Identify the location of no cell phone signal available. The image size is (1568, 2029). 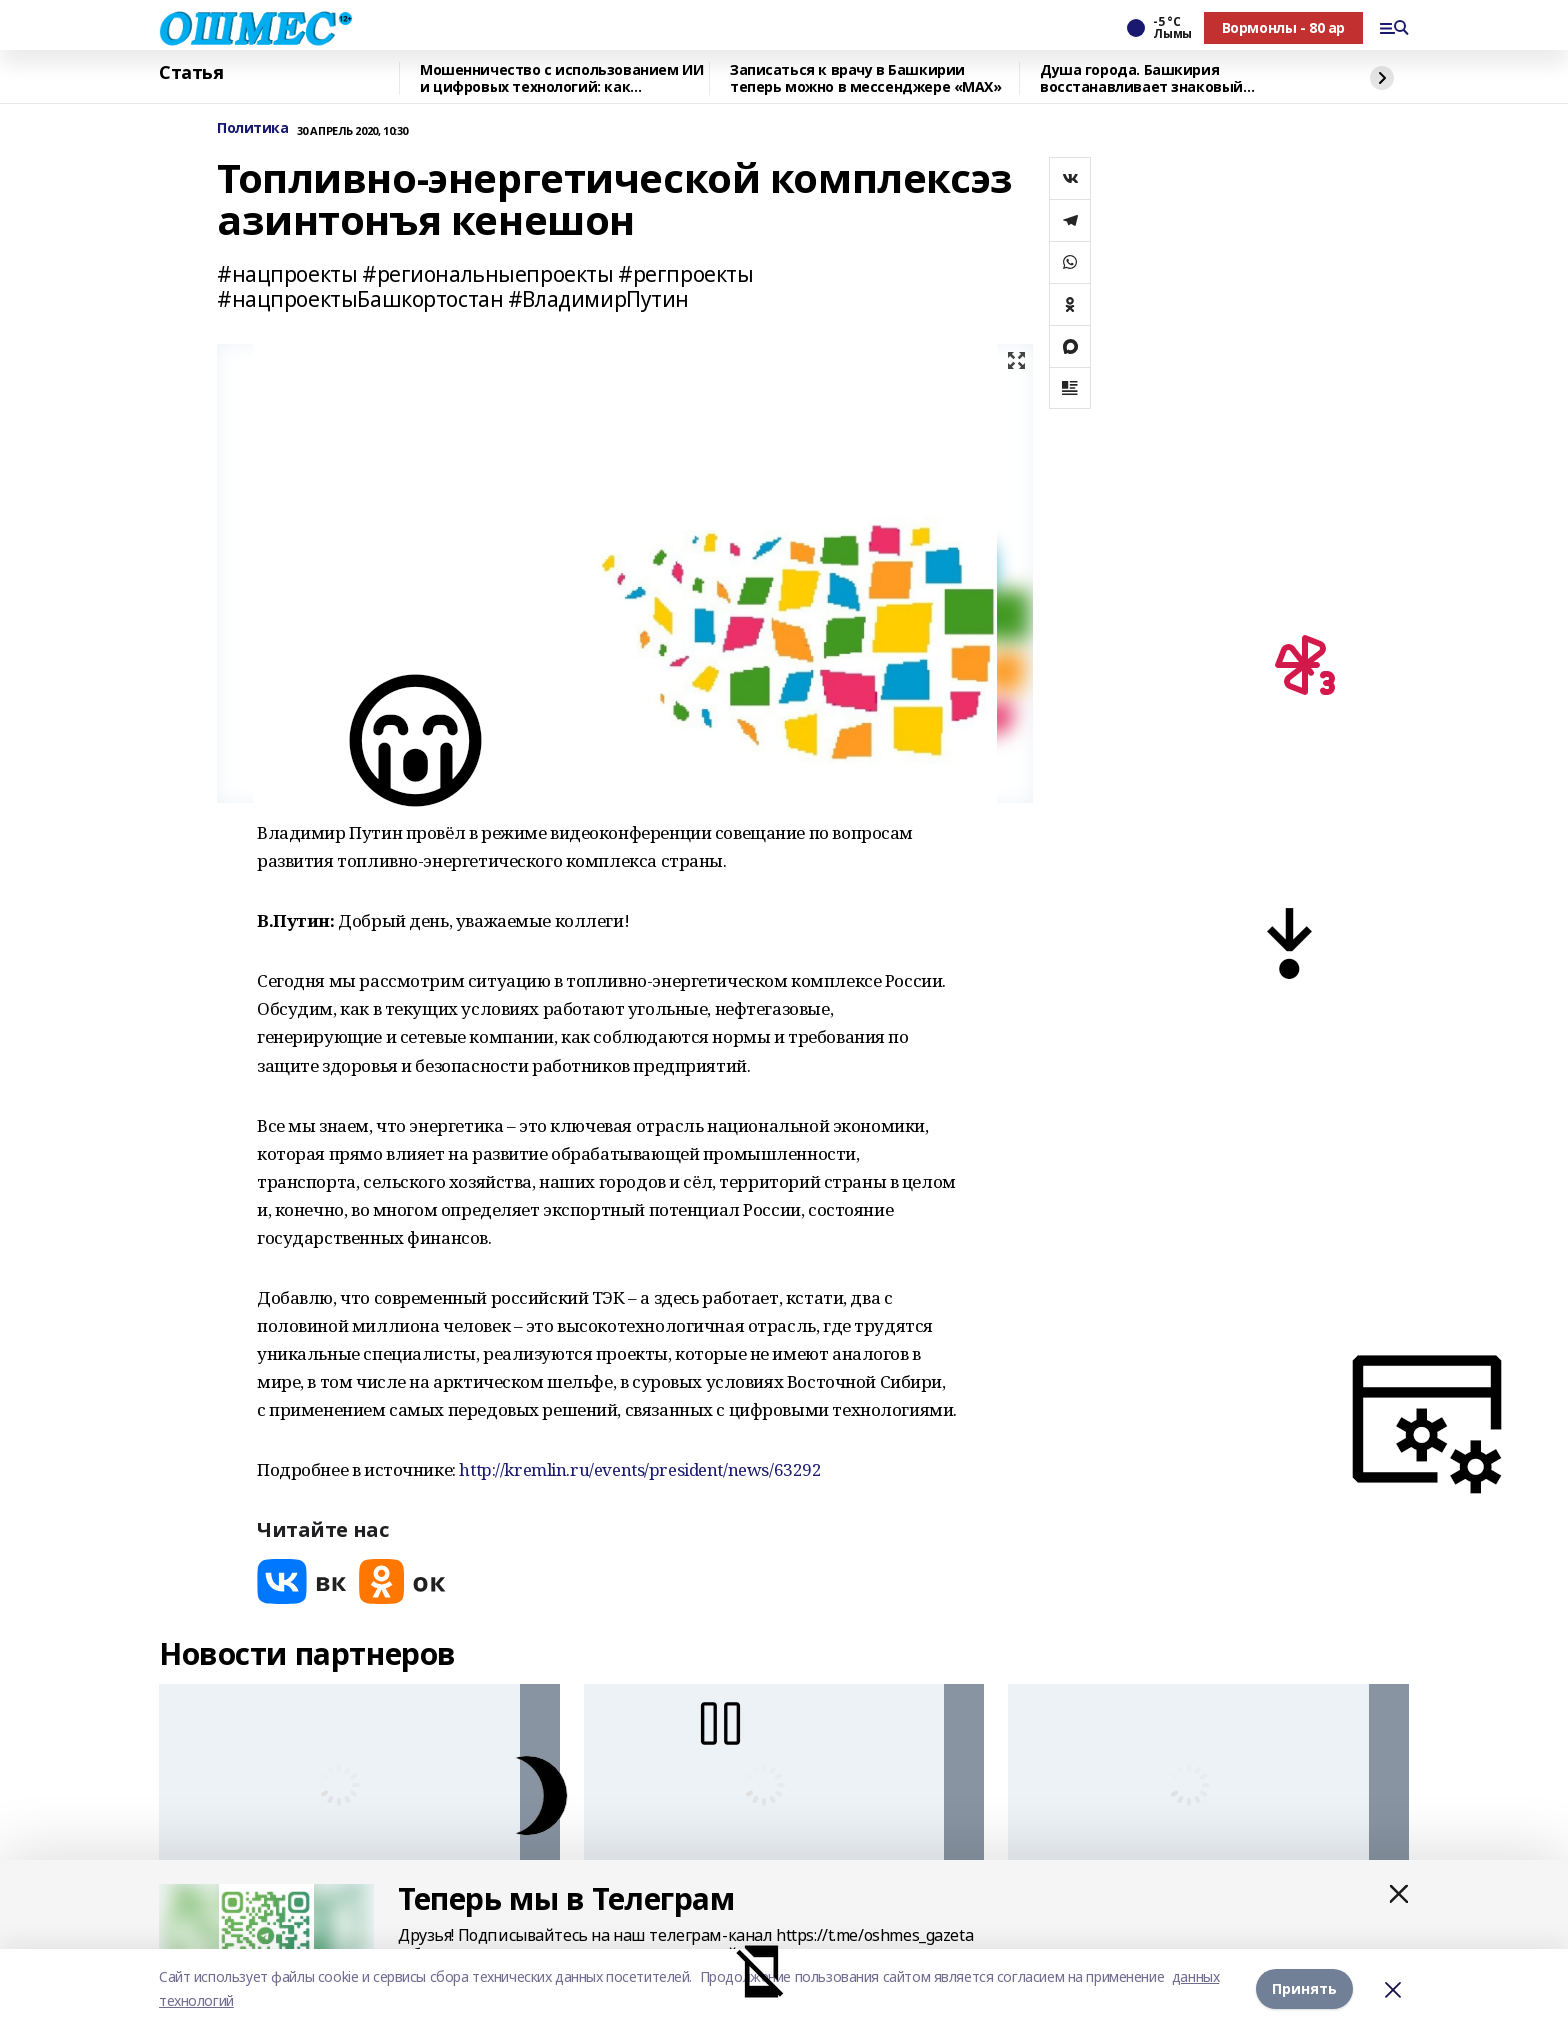
(761, 1971).